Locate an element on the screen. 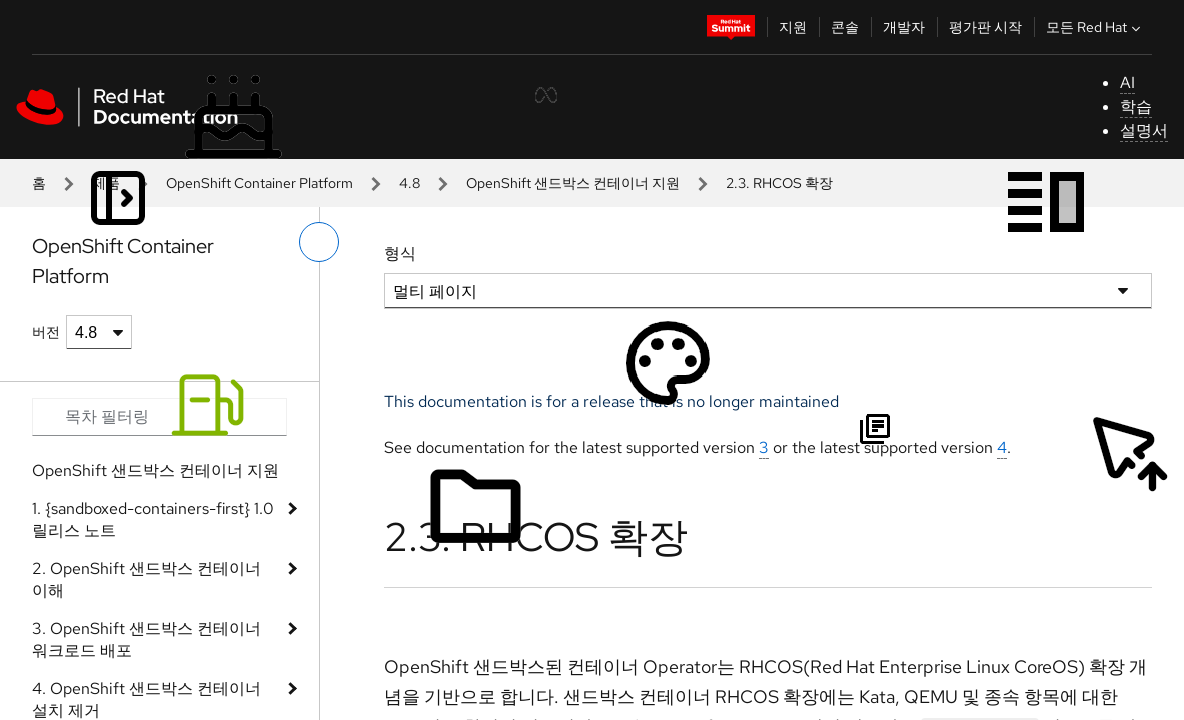 This screenshot has width=1184, height=720. scroll to top of page is located at coordinates (1126, 450).